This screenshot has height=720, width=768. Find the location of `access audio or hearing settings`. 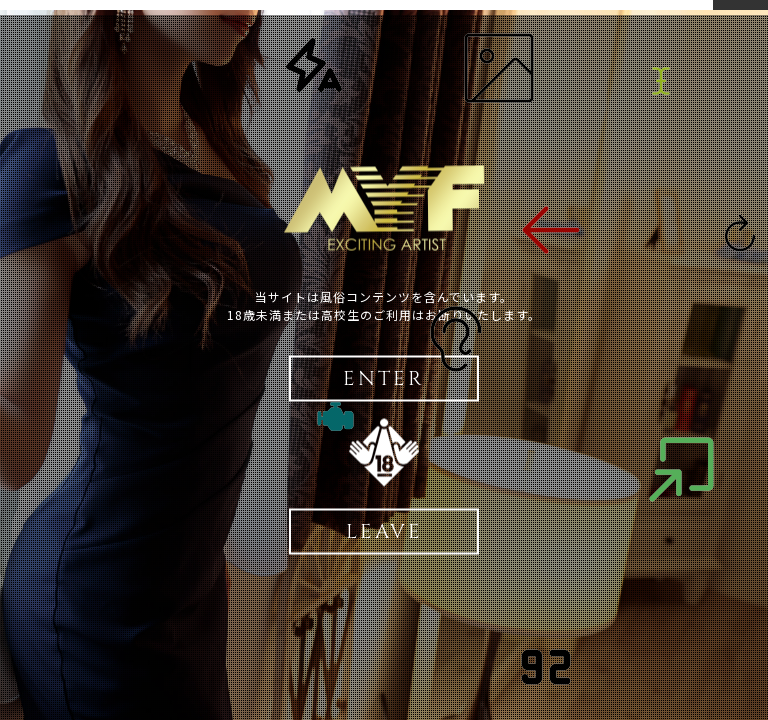

access audio or hearing settings is located at coordinates (456, 339).